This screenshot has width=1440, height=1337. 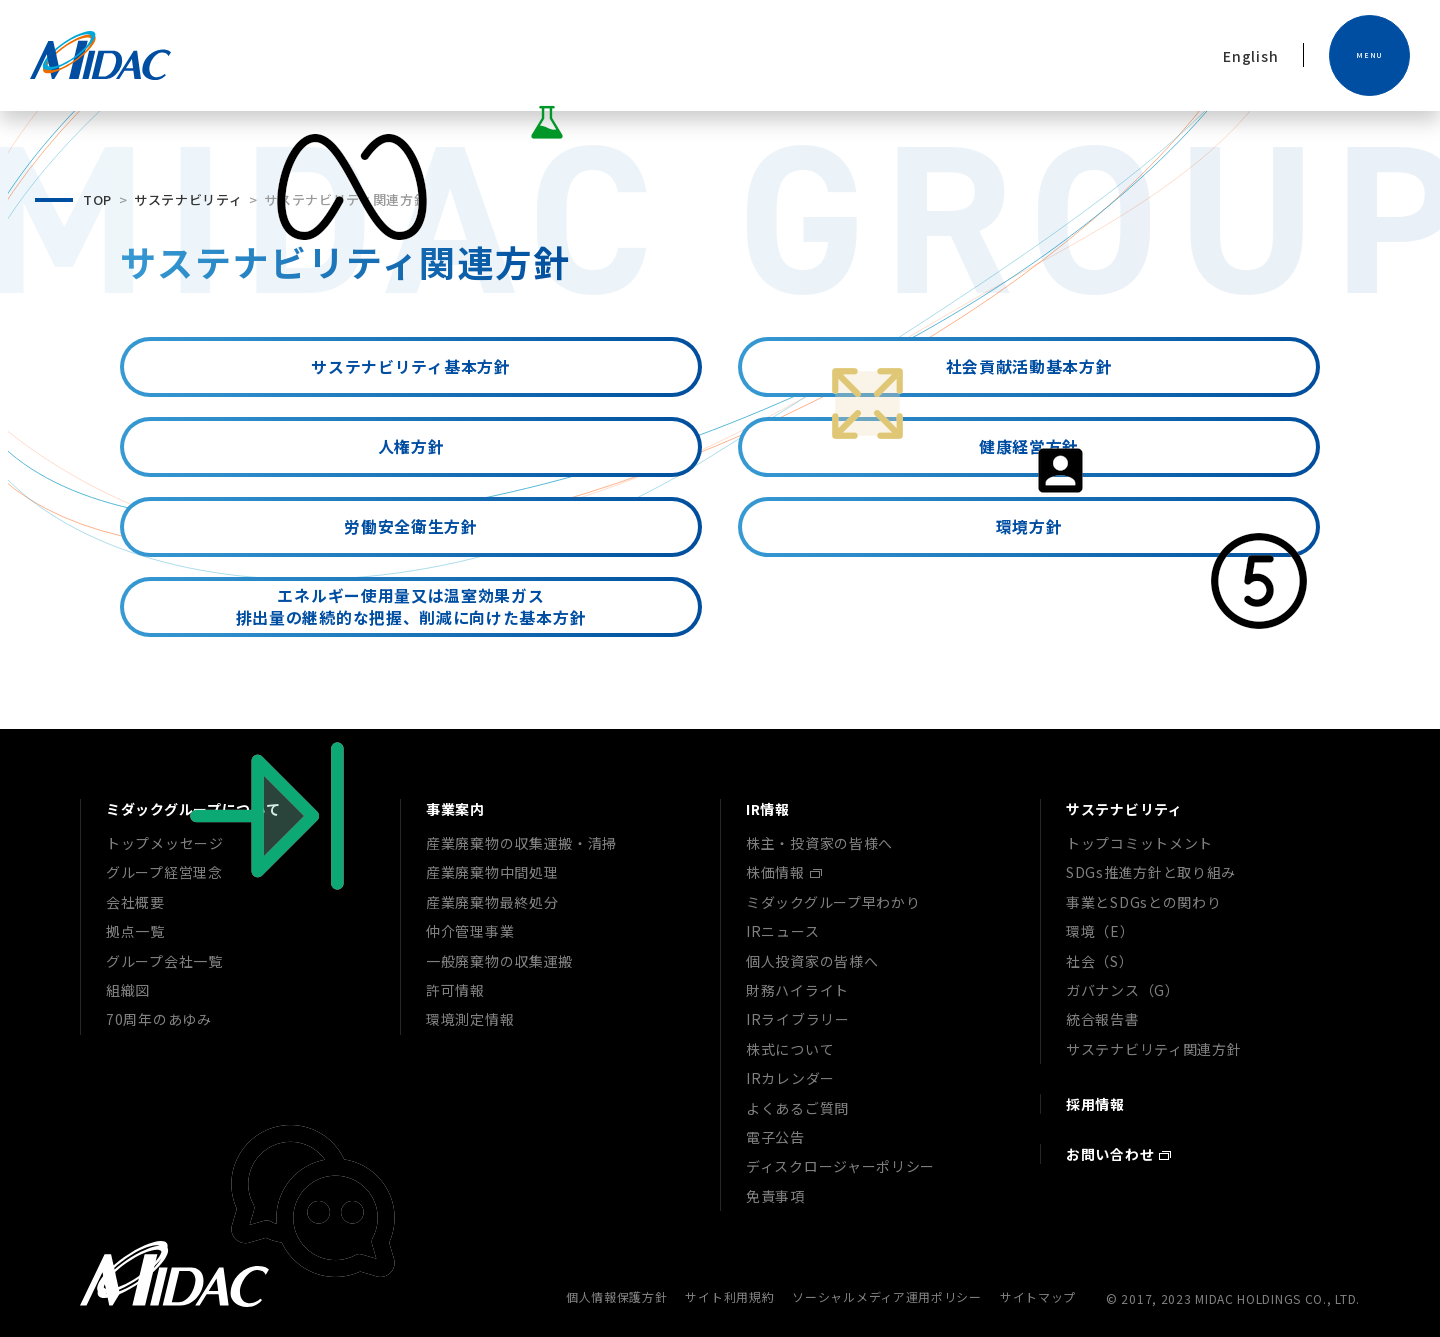 What do you see at coordinates (270, 816) in the screenshot?
I see `skip to end of content` at bounding box center [270, 816].